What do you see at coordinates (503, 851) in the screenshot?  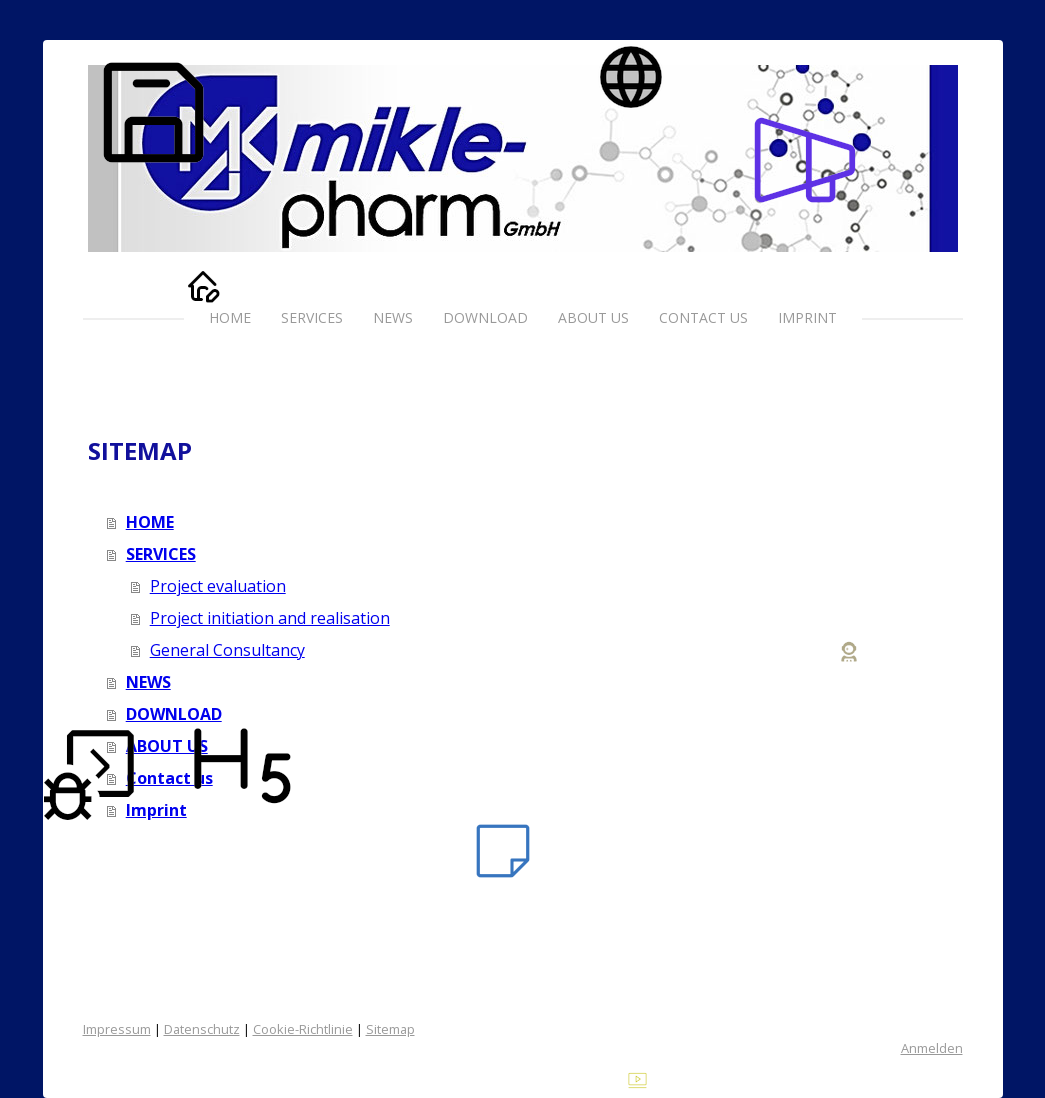 I see `create a new note` at bounding box center [503, 851].